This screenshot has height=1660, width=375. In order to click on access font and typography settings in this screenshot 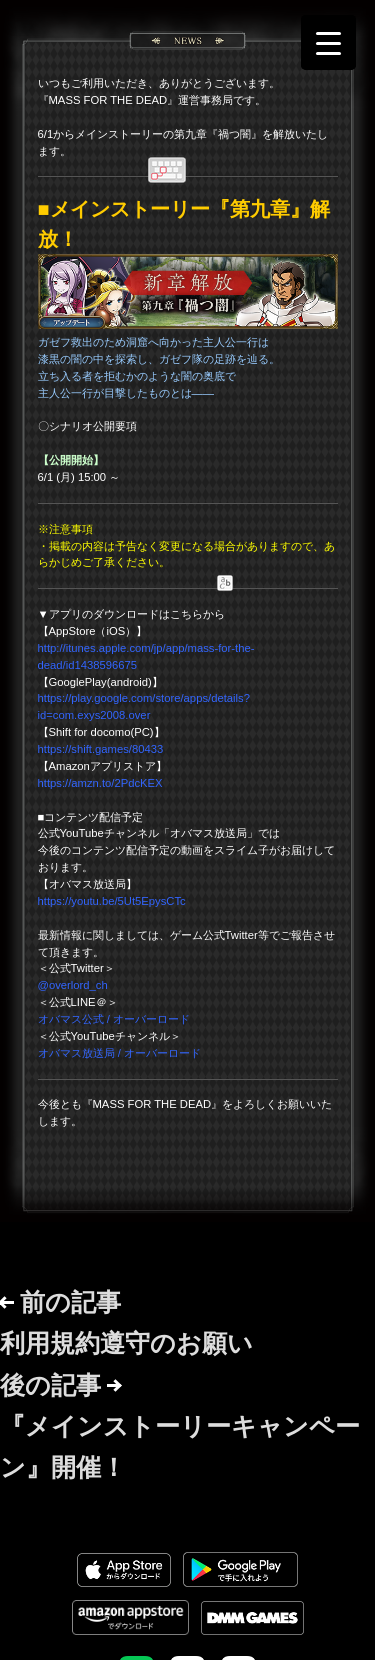, I will do `click(225, 583)`.